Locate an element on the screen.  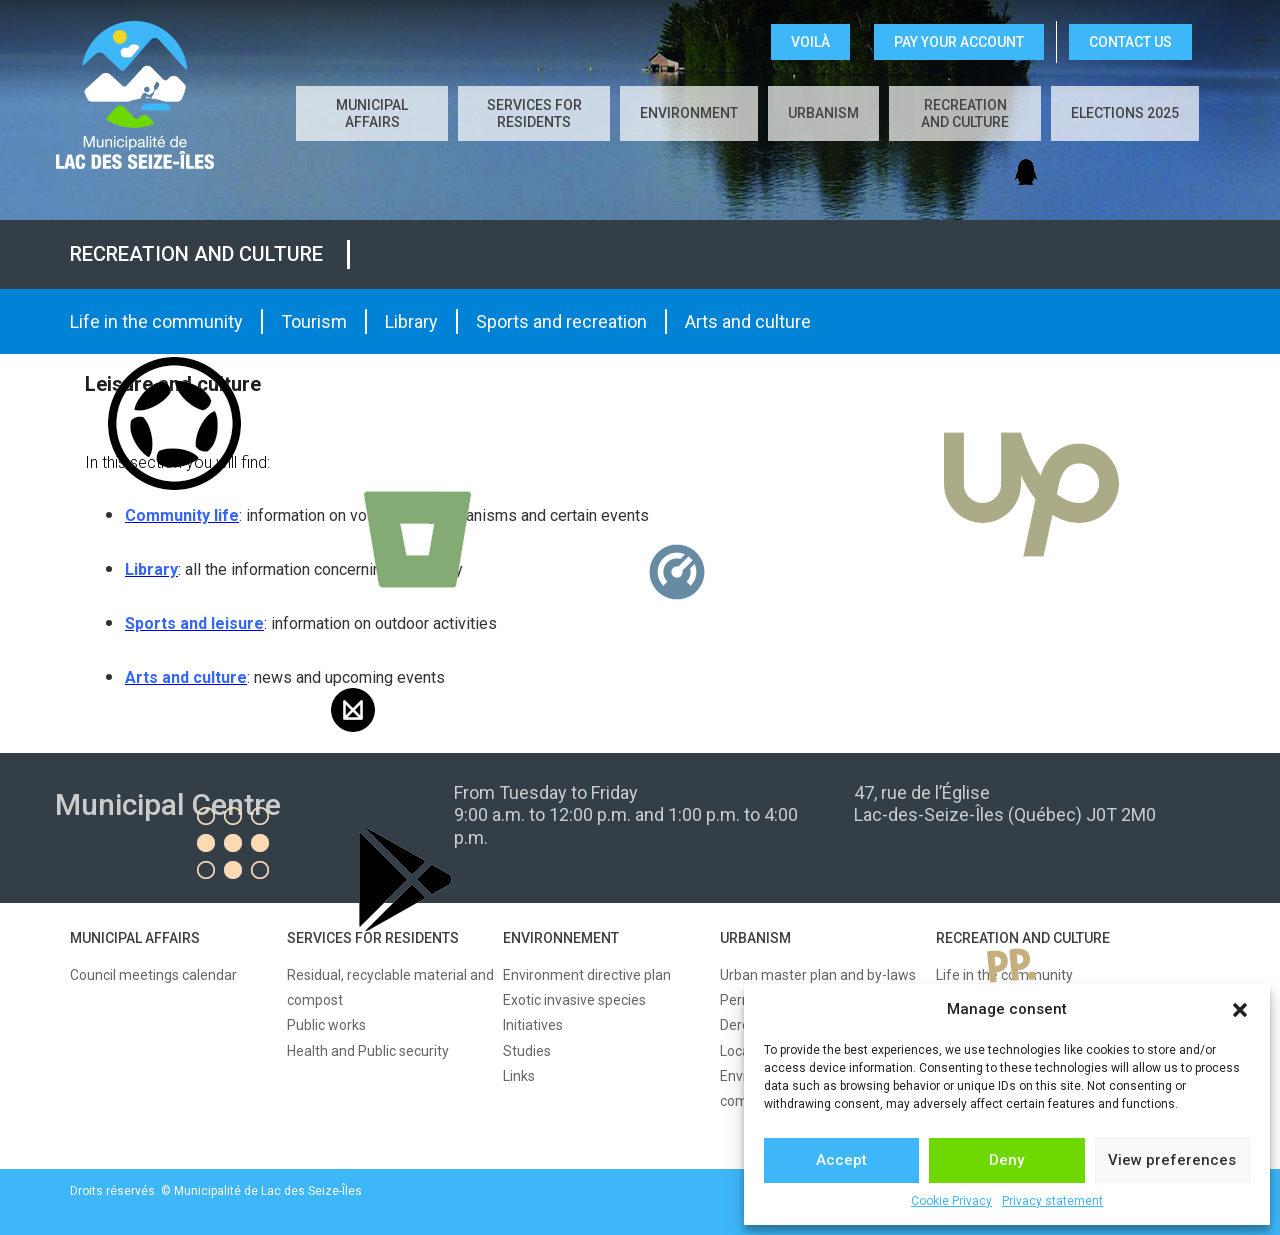
open the dashboard is located at coordinates (677, 572).